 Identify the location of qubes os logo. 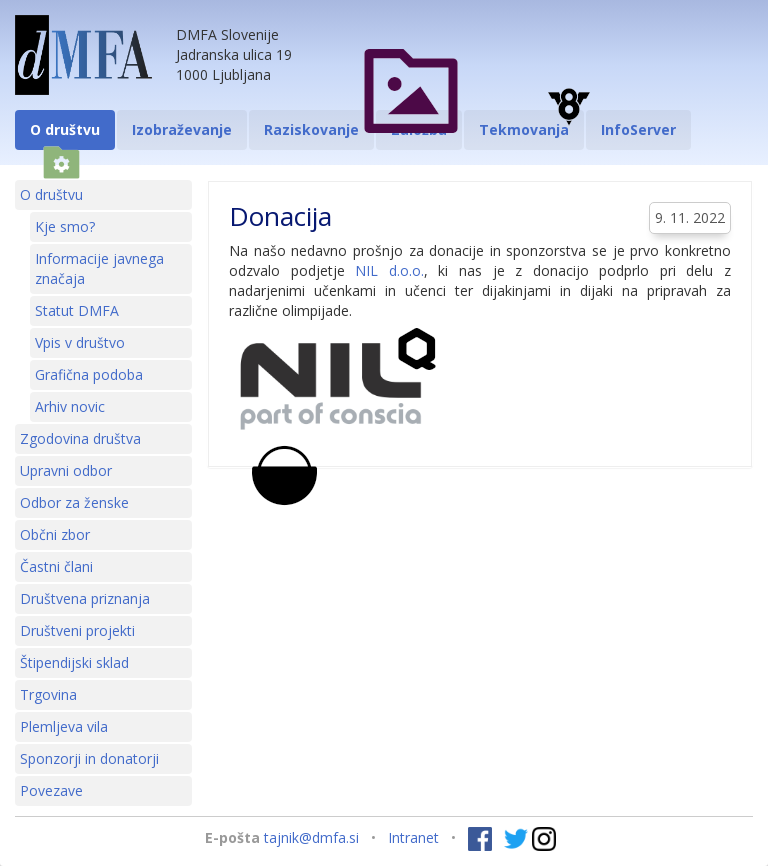
(417, 349).